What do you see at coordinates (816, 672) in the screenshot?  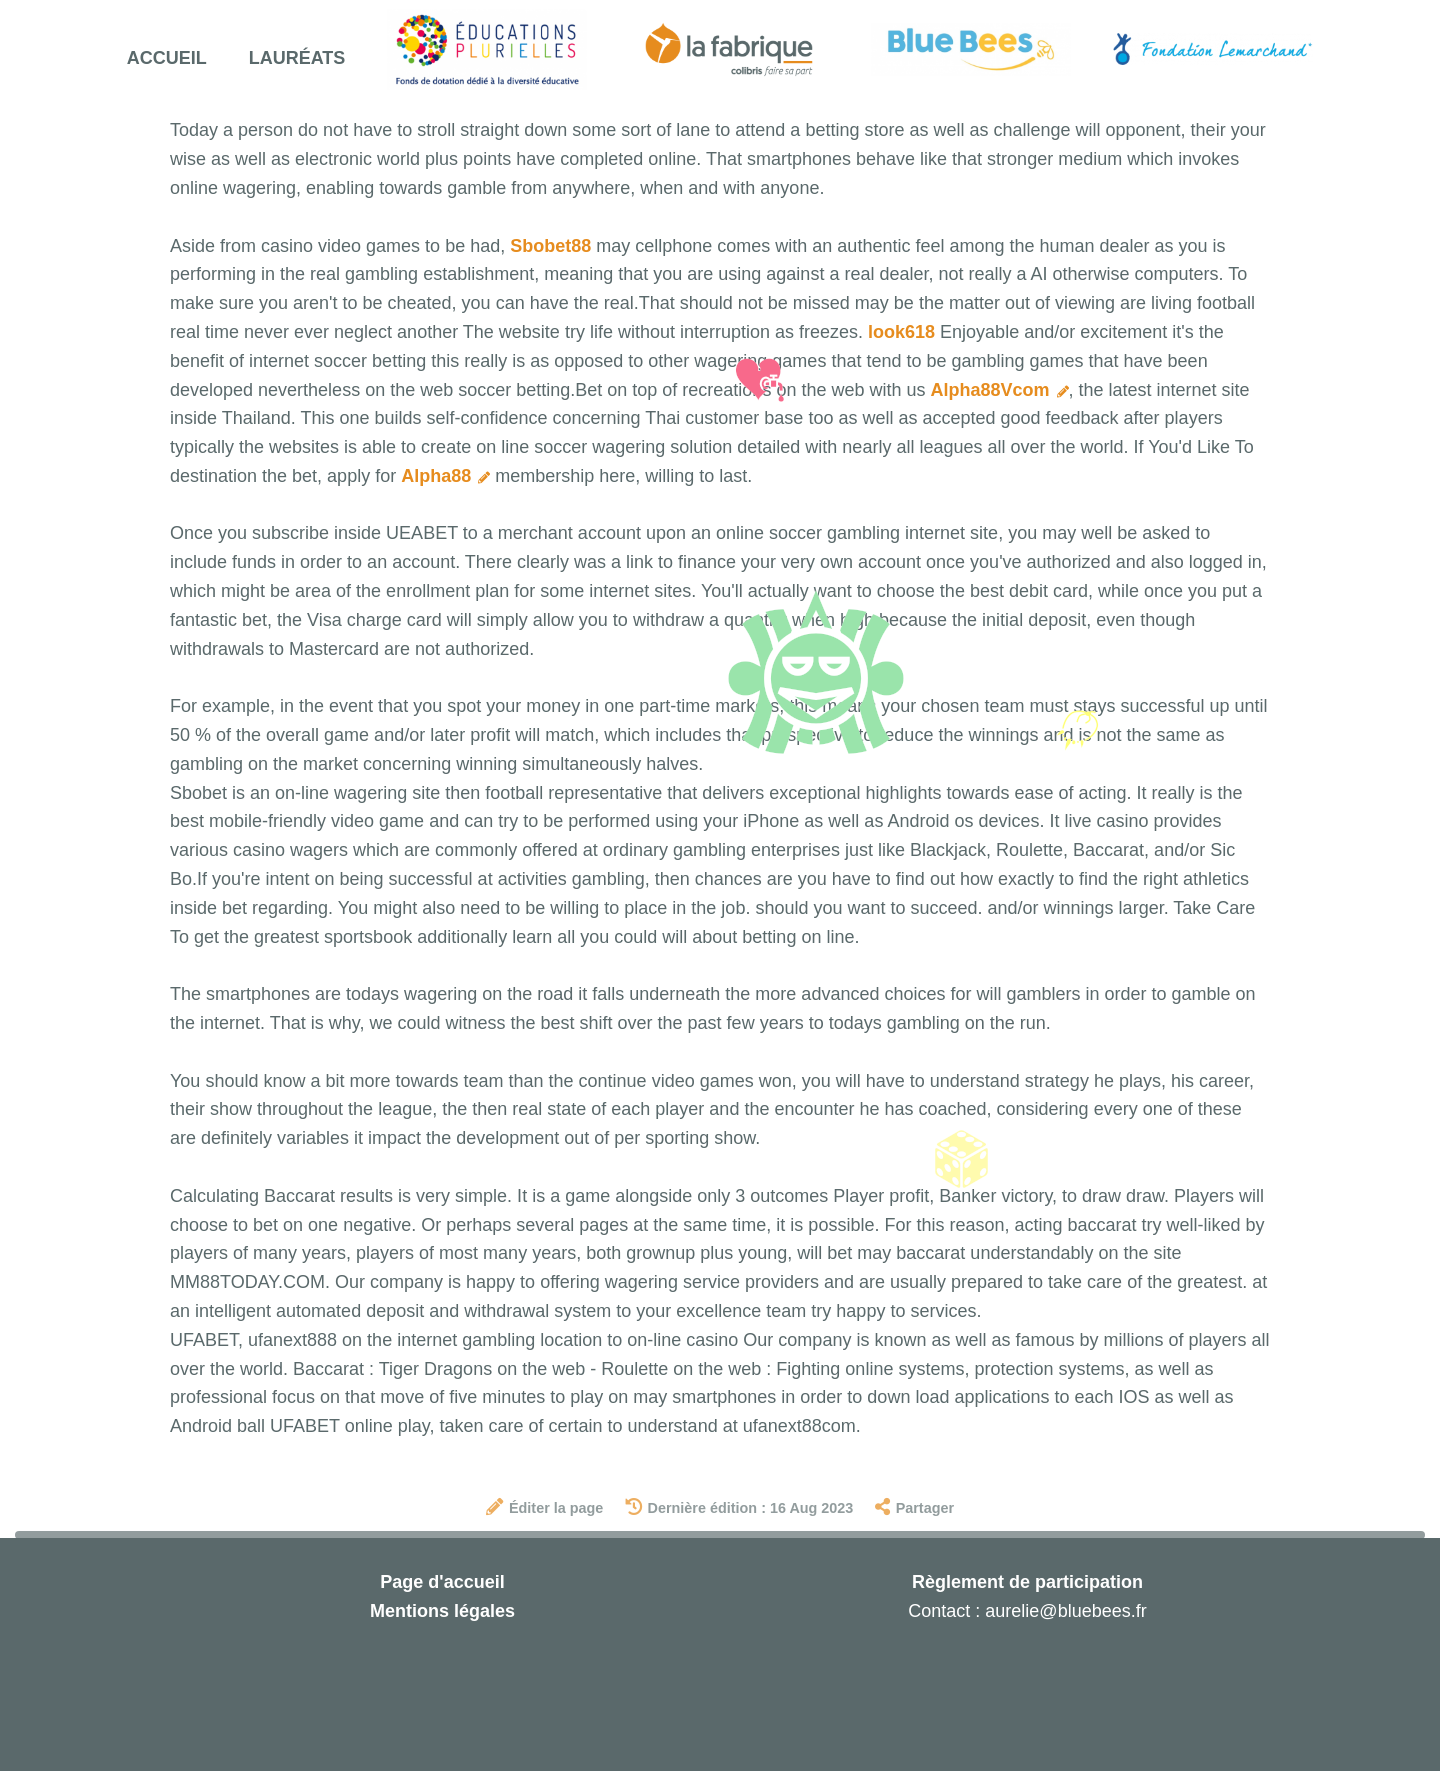 I see `view aztec or mesoamerican themed content` at bounding box center [816, 672].